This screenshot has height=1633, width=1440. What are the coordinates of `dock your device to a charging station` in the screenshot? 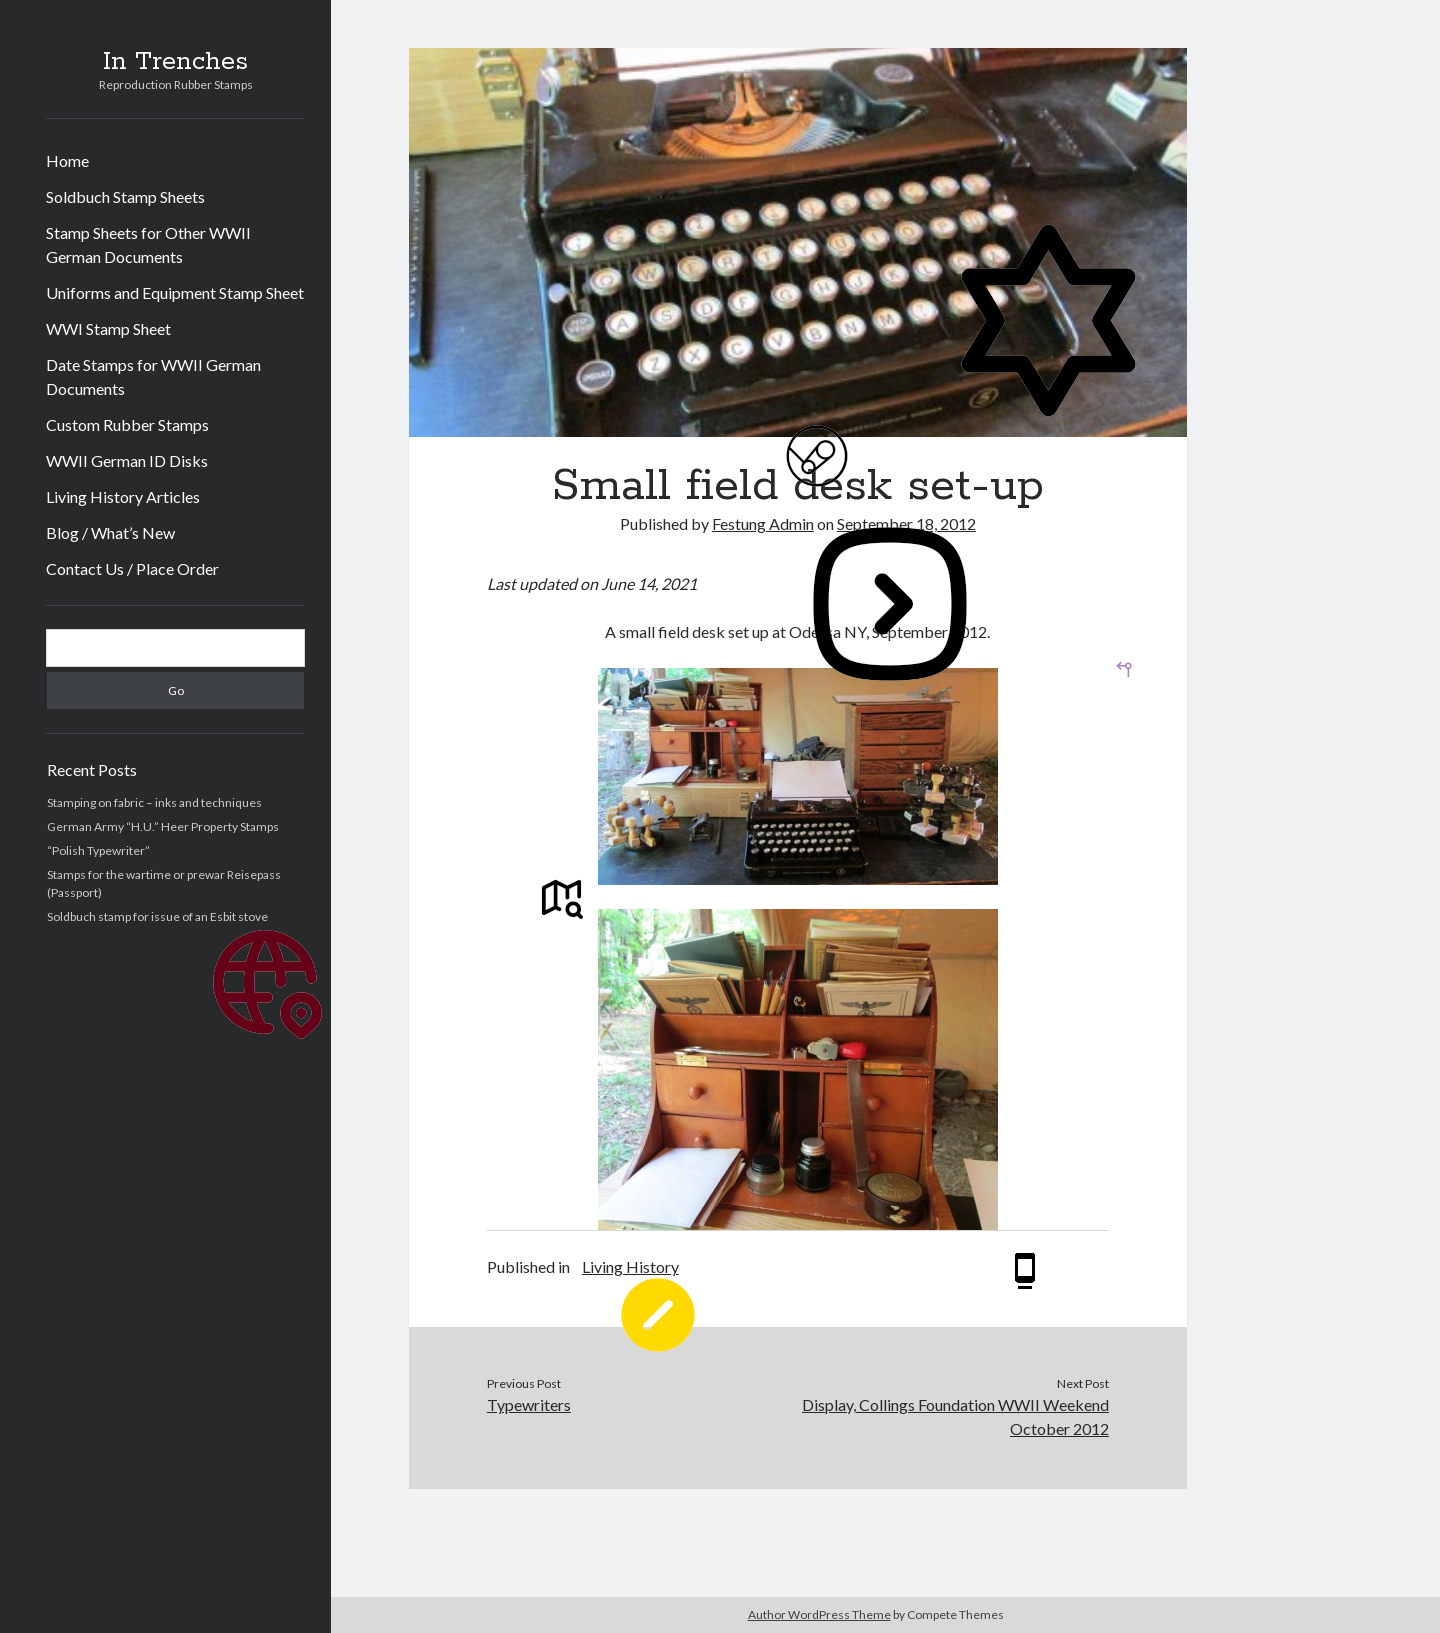 It's located at (1025, 1271).